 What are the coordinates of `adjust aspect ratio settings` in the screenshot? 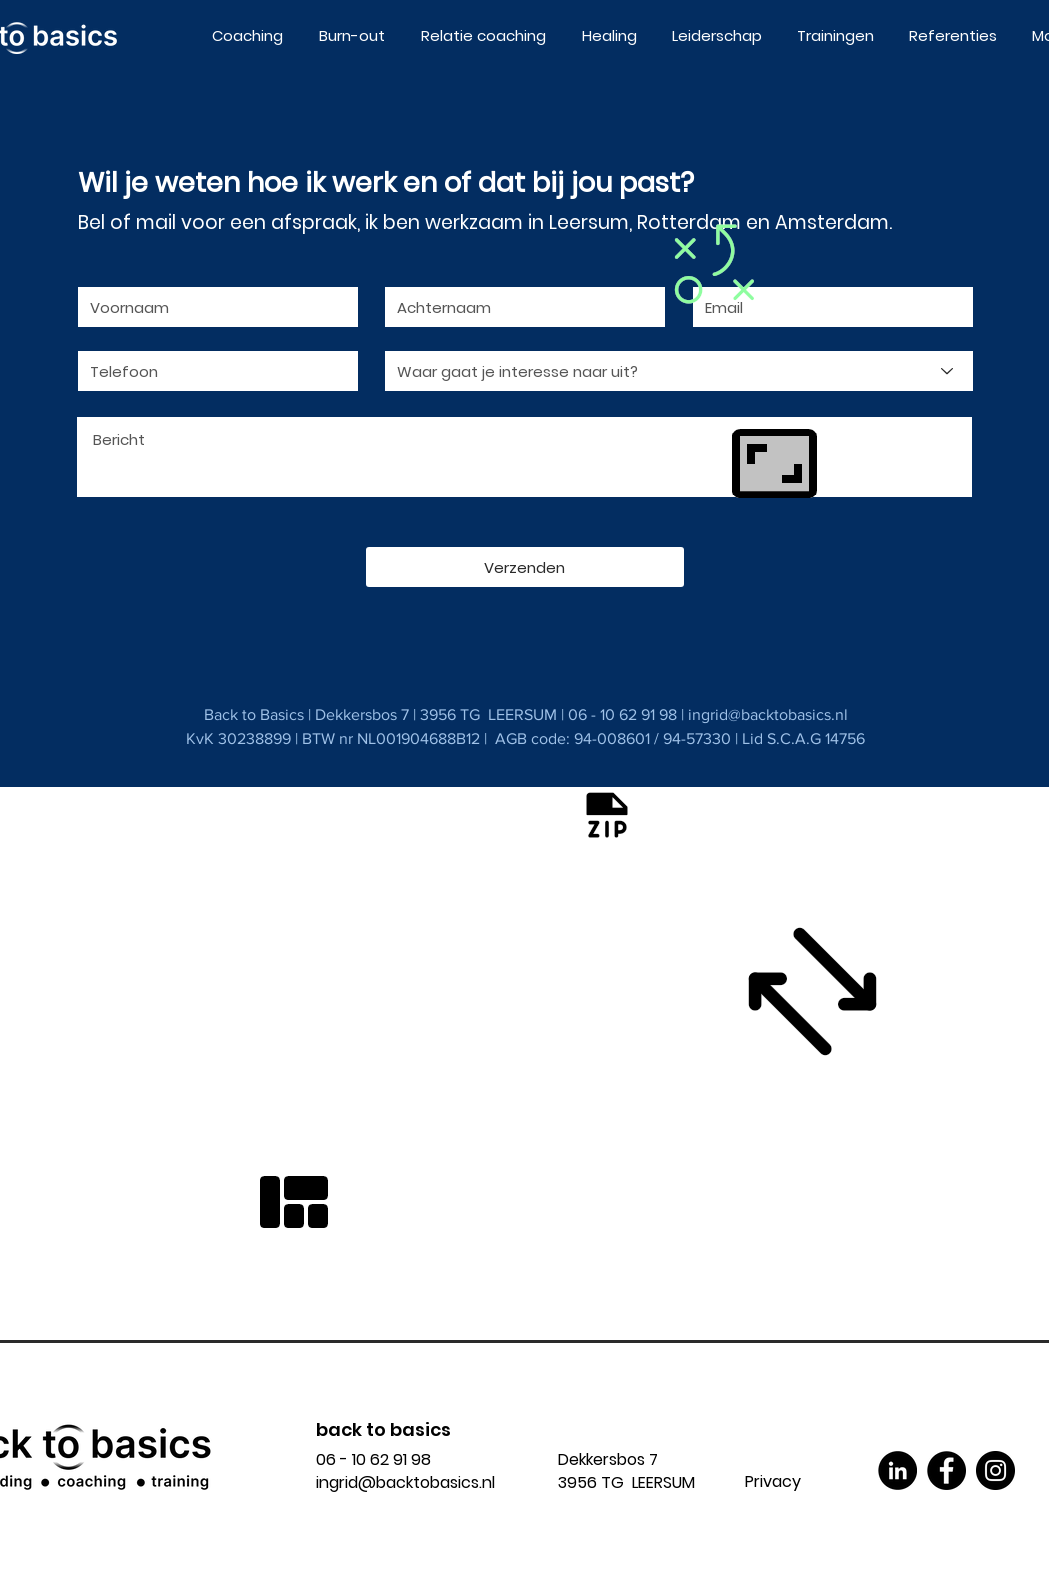 It's located at (774, 463).